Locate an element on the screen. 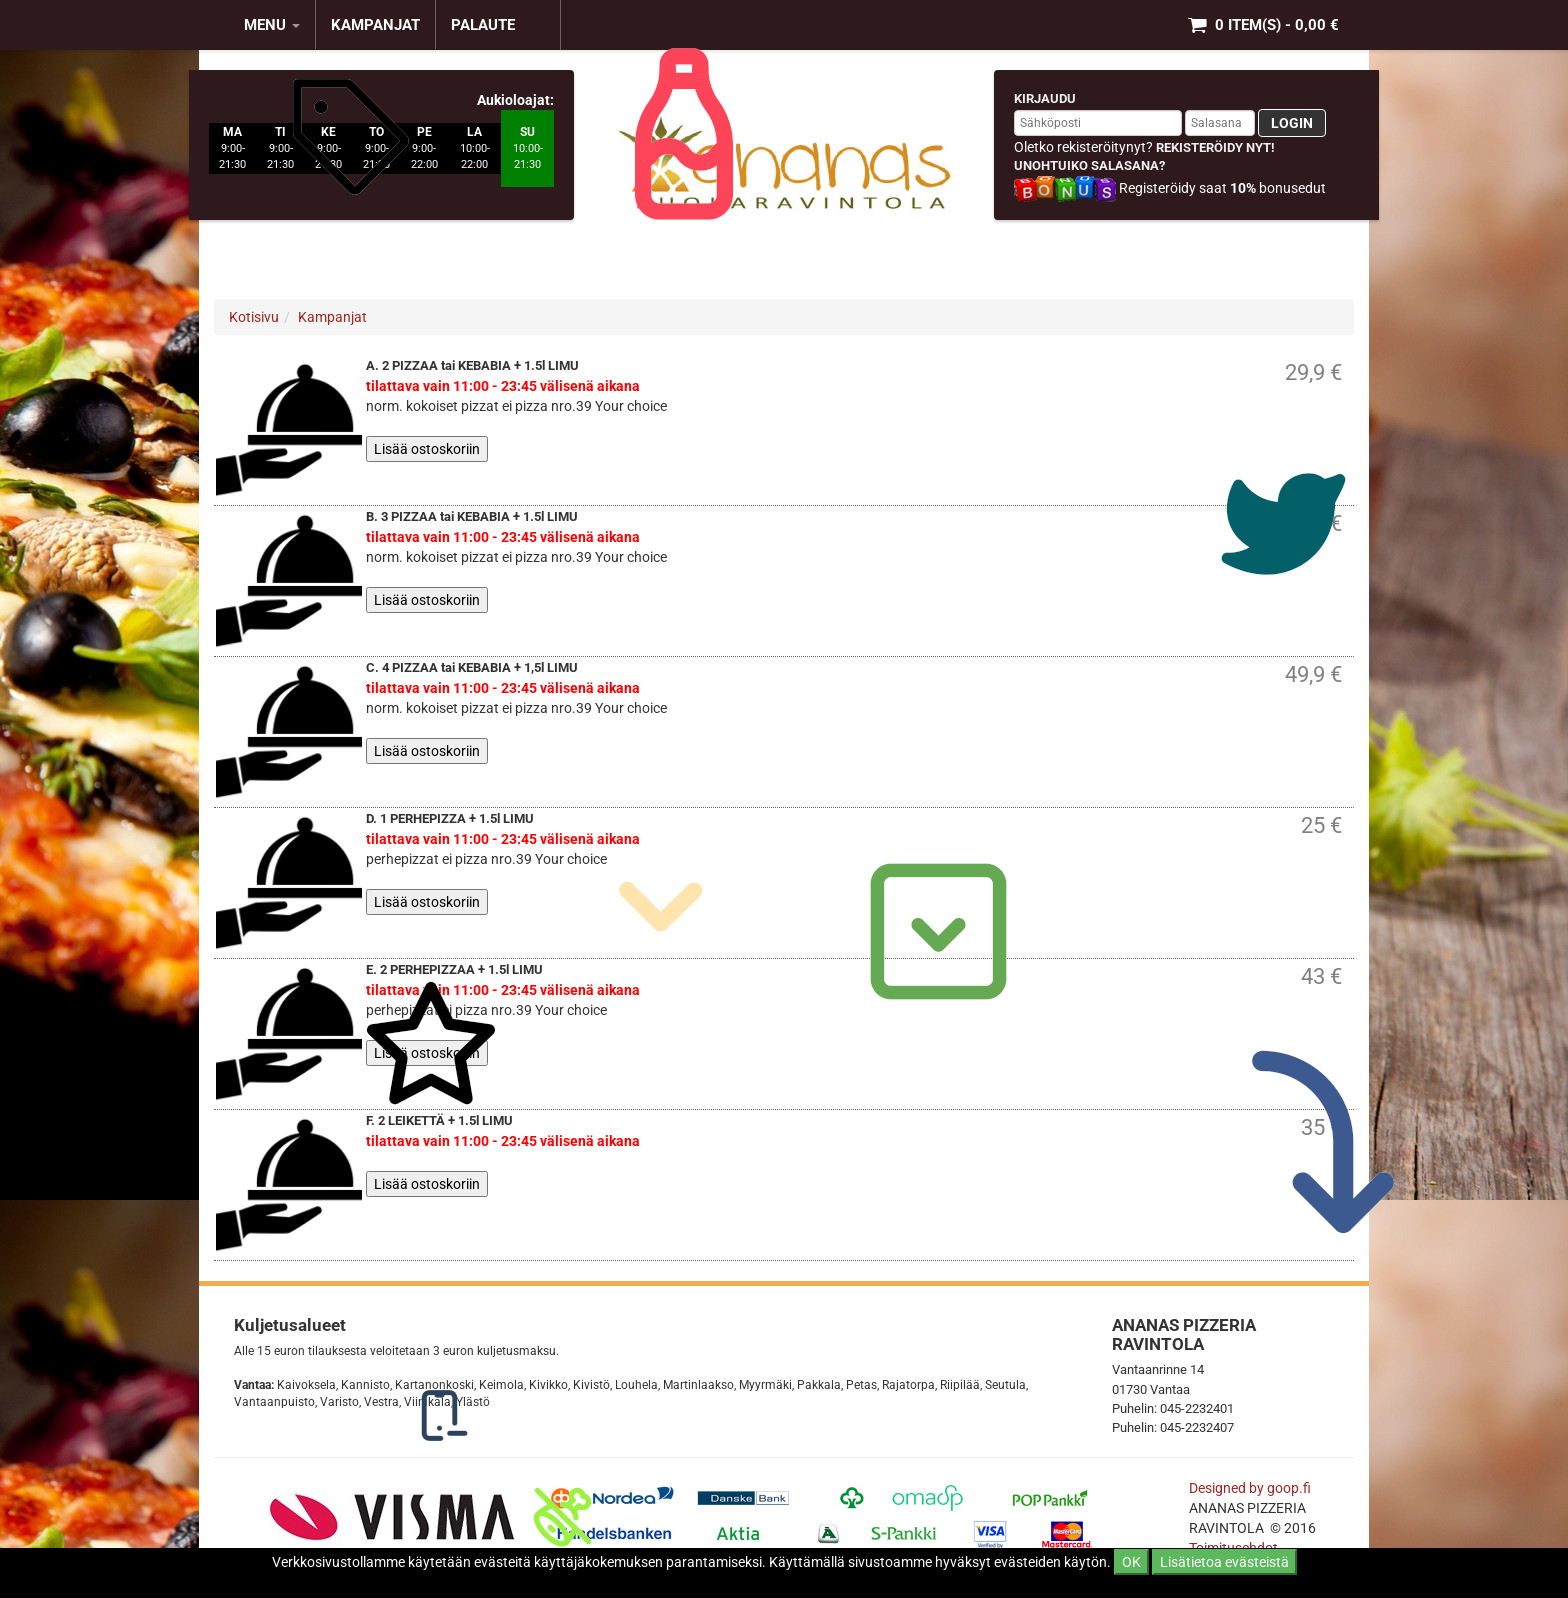 Image resolution: width=1568 pixels, height=1598 pixels. redirect or forward content downward is located at coordinates (1323, 1142).